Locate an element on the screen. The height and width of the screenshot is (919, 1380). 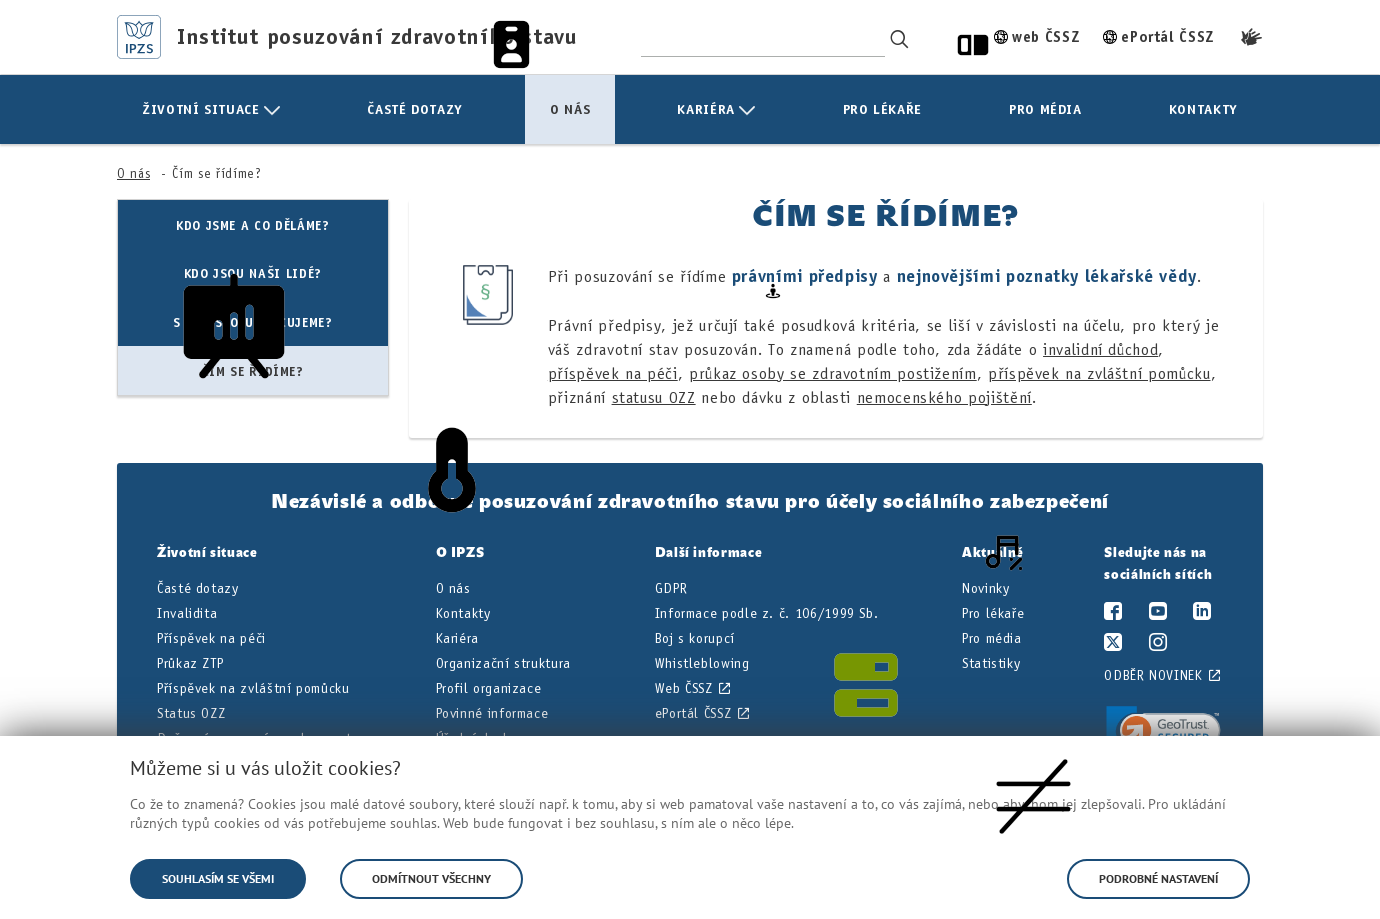
indicates values are not equal or mismatched is located at coordinates (1033, 796).